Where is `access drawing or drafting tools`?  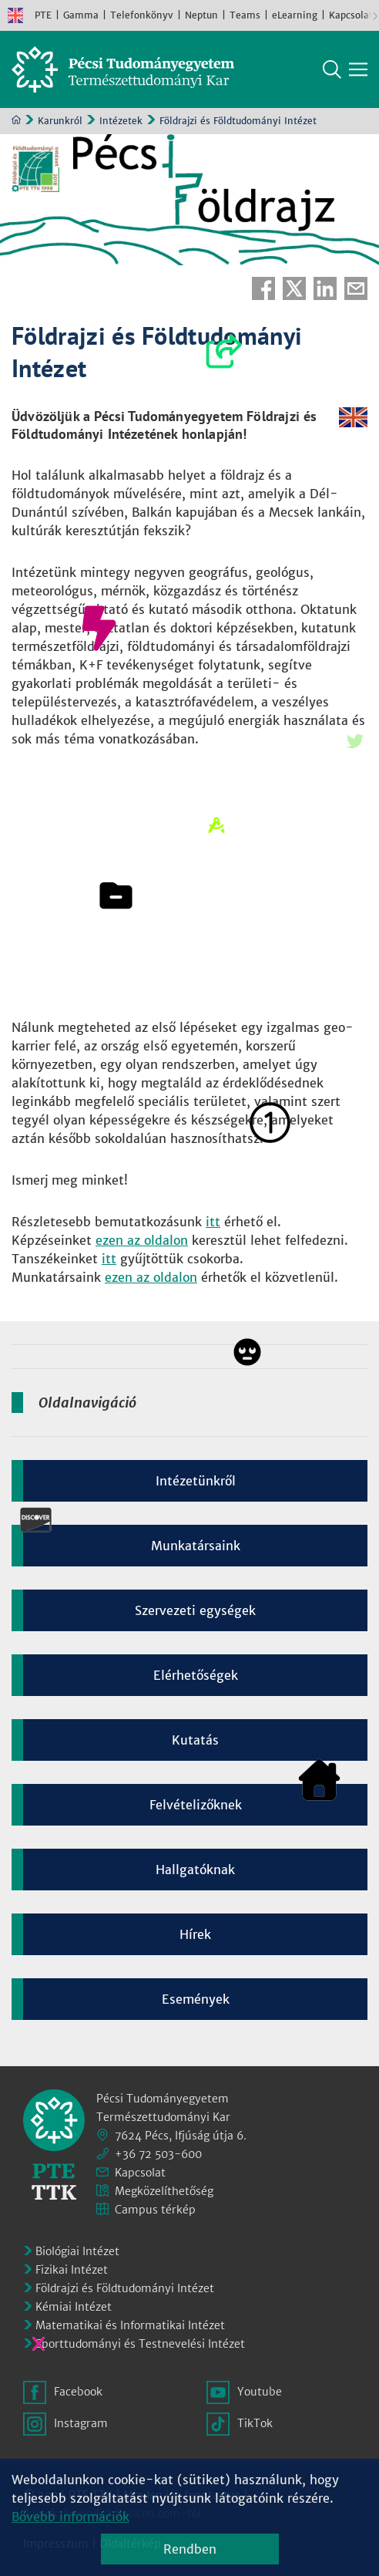 access drawing or drafting tools is located at coordinates (216, 825).